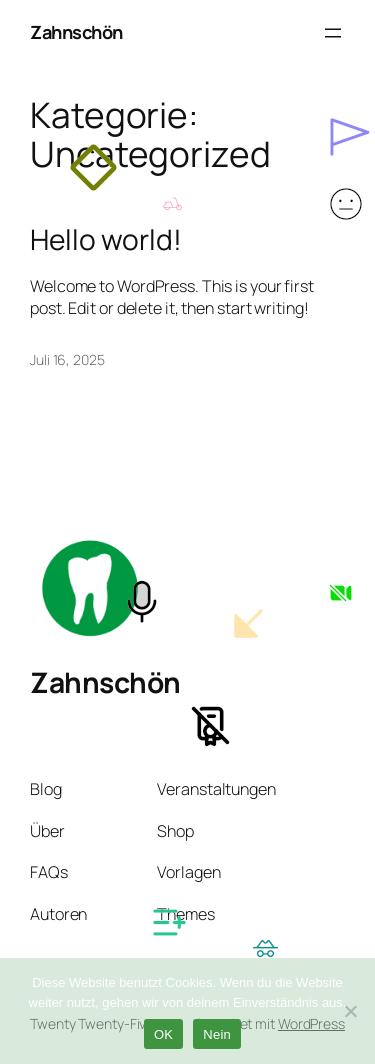 This screenshot has width=375, height=1064. What do you see at coordinates (93, 167) in the screenshot?
I see `indicates premium or pro feature` at bounding box center [93, 167].